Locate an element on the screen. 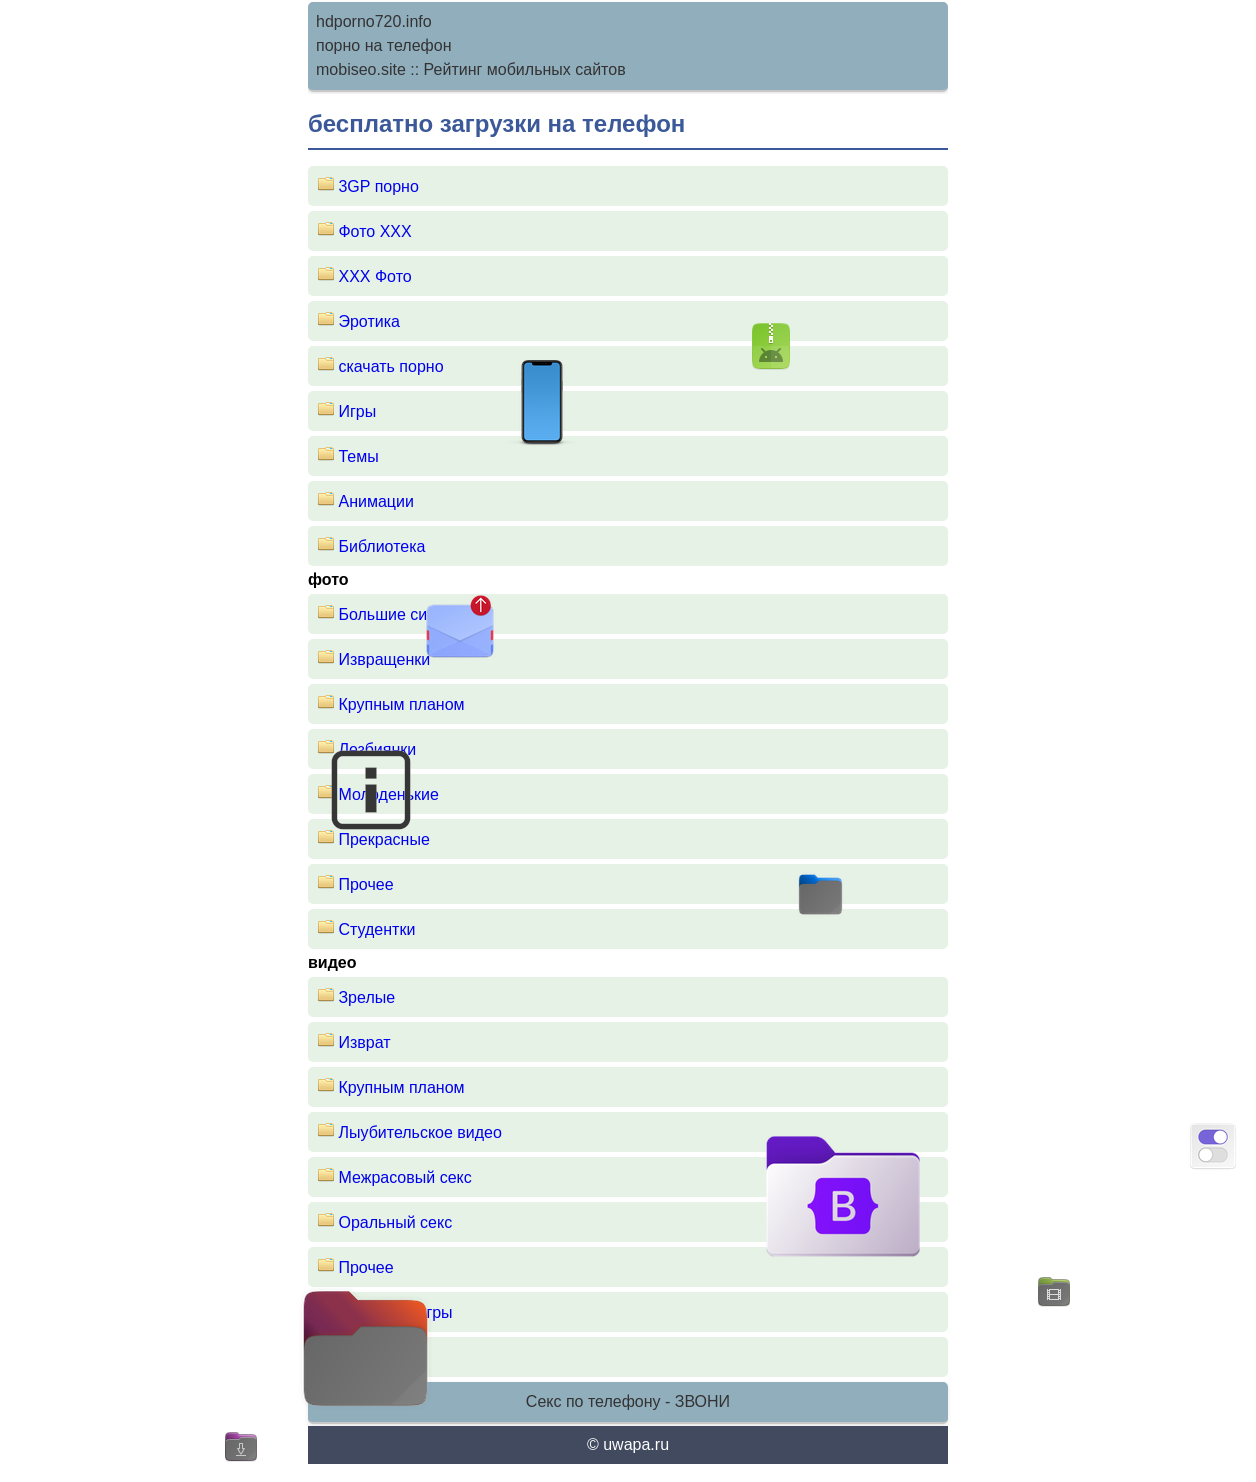 Image resolution: width=1256 pixels, height=1482 pixels. open bootstrap framework project folder is located at coordinates (842, 1200).